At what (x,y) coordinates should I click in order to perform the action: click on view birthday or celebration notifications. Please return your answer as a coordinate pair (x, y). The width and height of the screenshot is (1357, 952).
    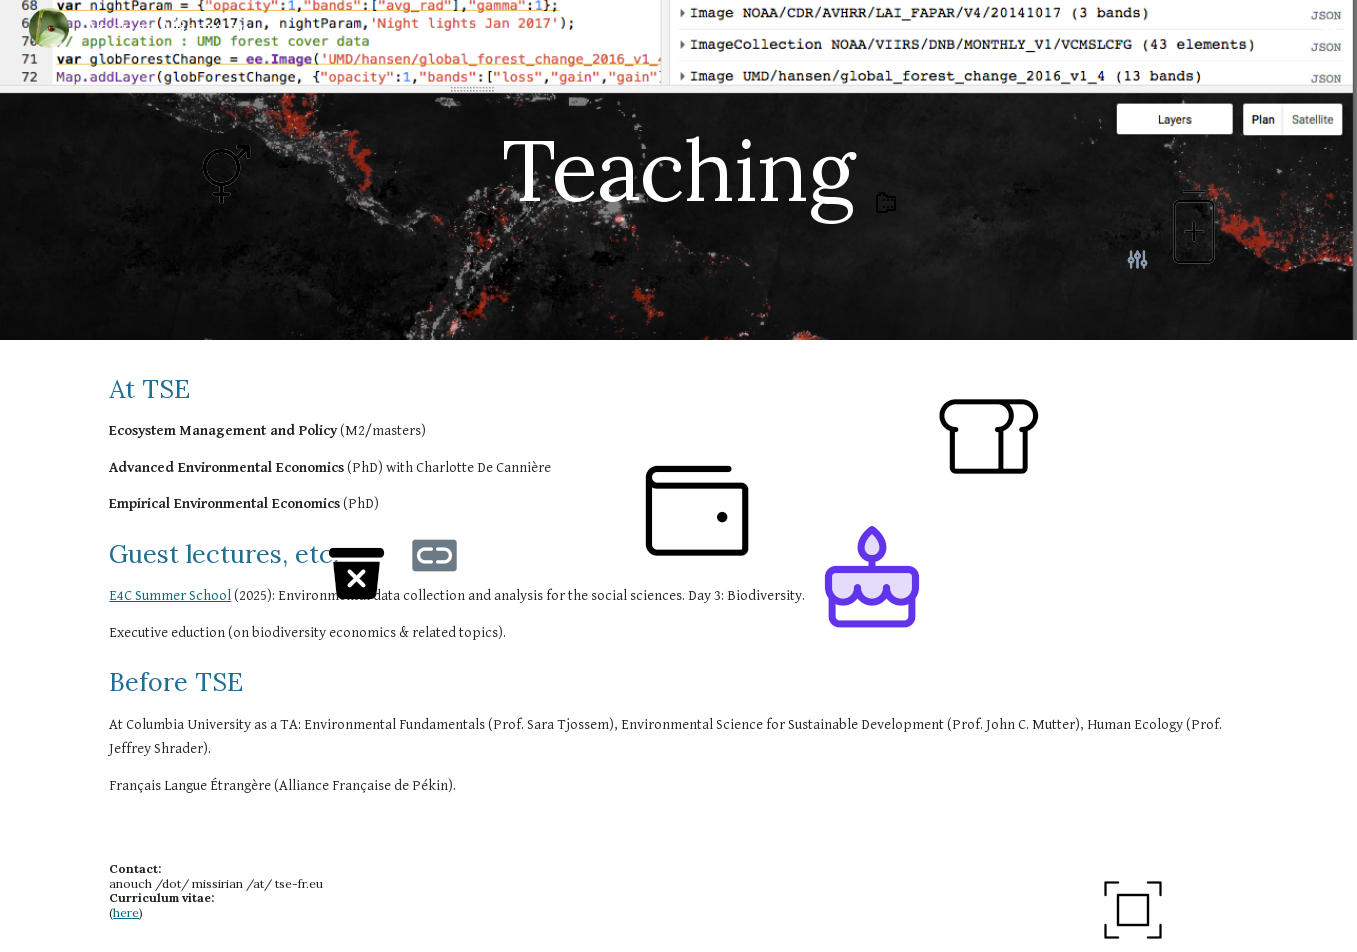
    Looking at the image, I should click on (872, 584).